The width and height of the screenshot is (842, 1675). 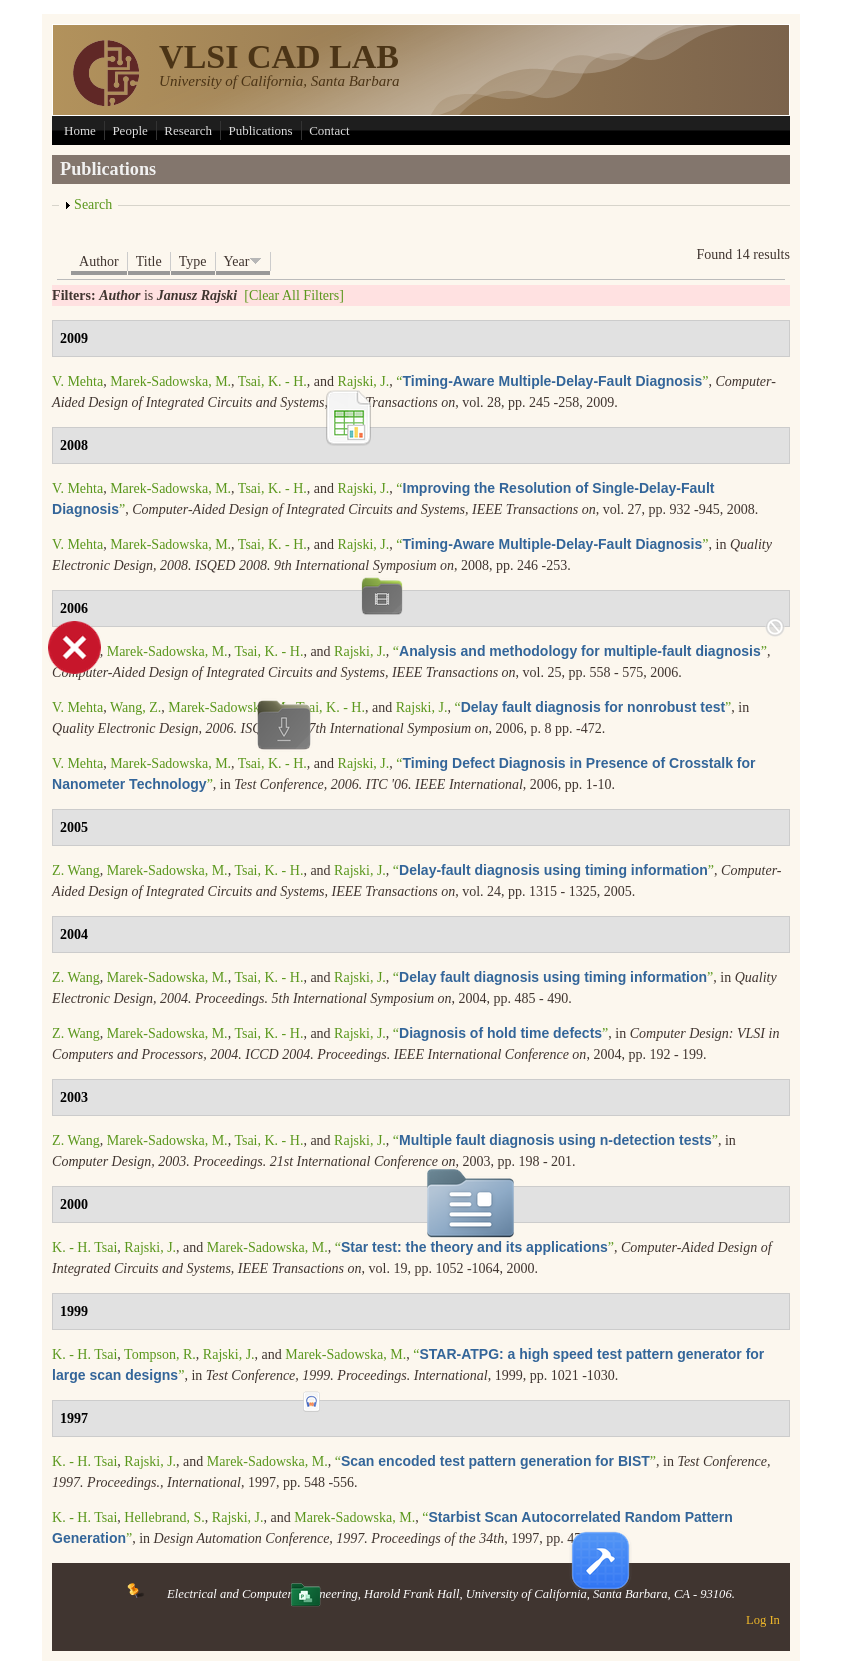 What do you see at coordinates (74, 647) in the screenshot?
I see `close the current window or dialog` at bounding box center [74, 647].